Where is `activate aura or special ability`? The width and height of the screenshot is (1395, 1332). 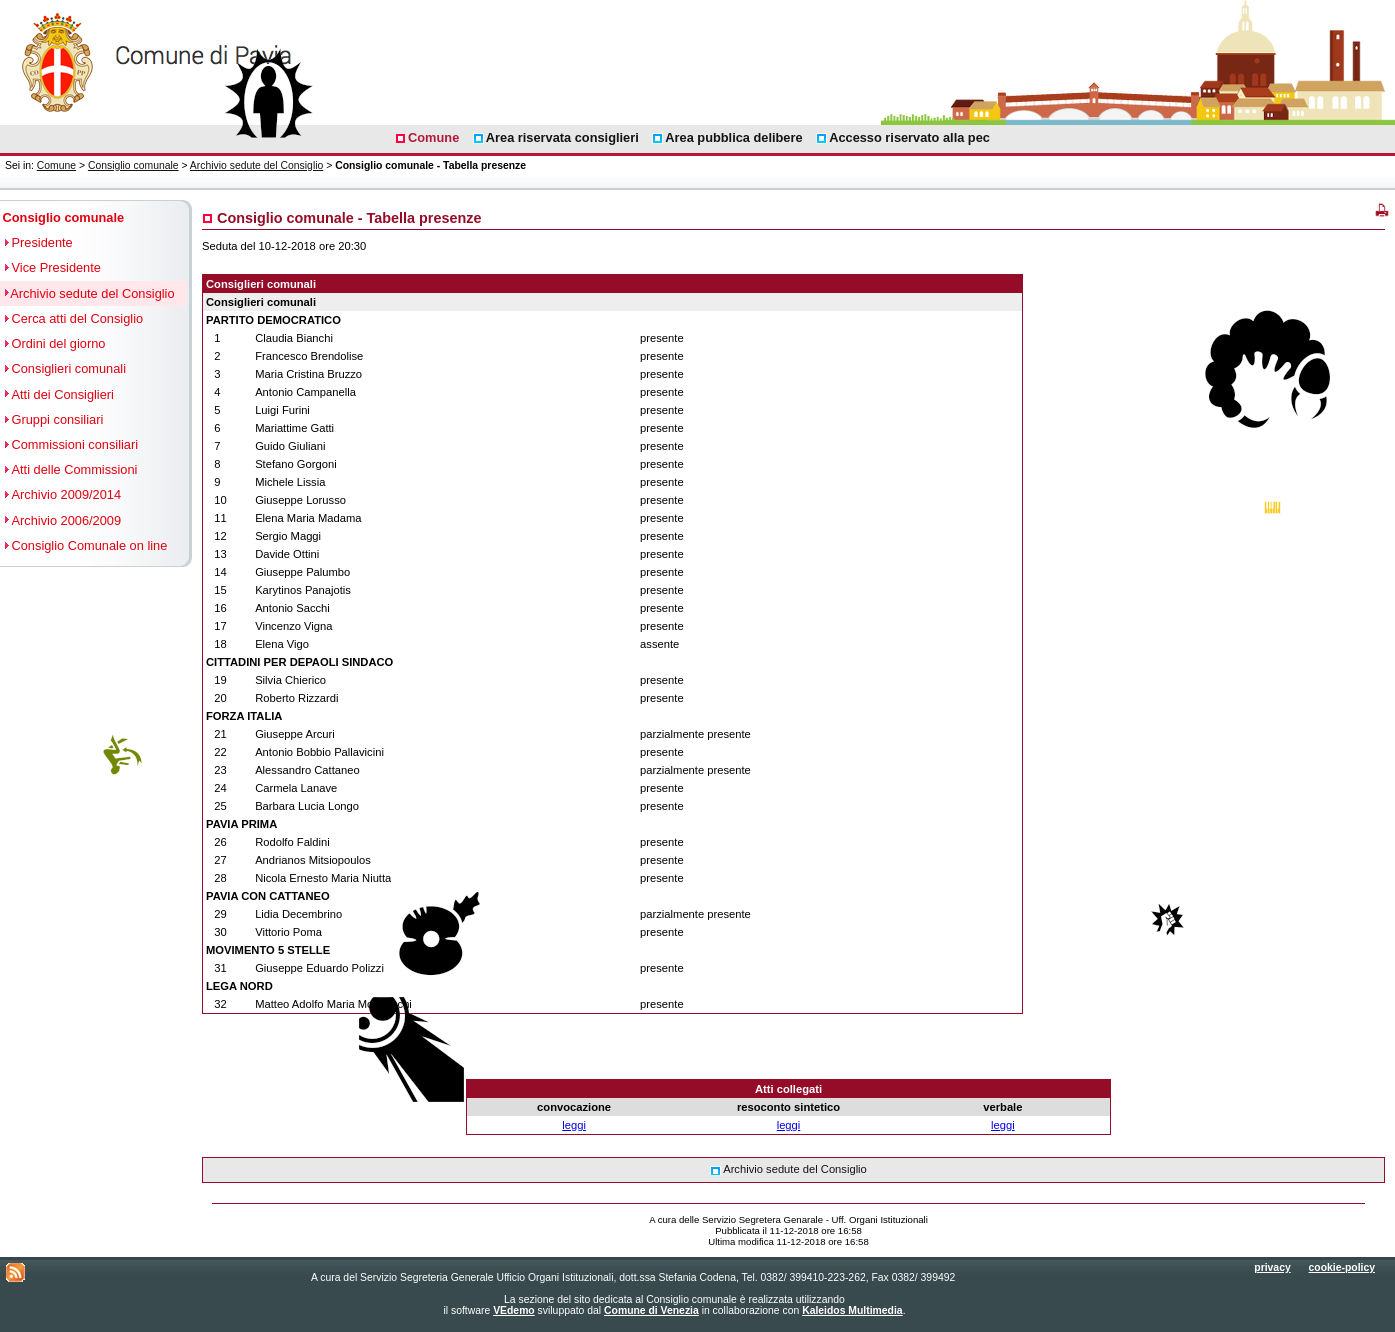
activate aura or special ability is located at coordinates (268, 93).